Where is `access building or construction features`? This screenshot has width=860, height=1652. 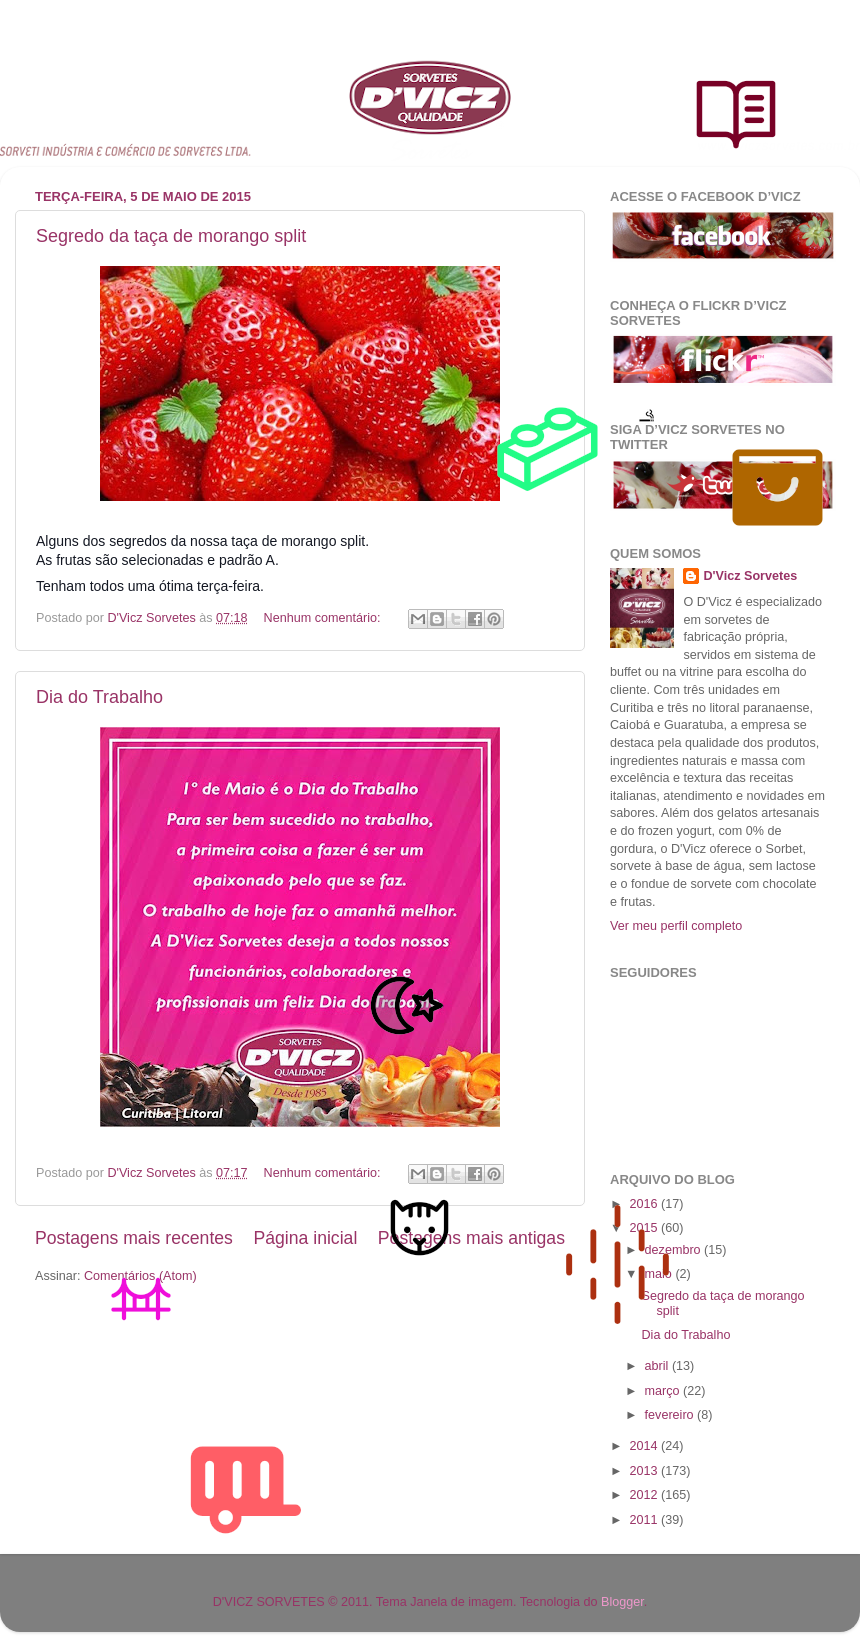
access building or construction features is located at coordinates (547, 447).